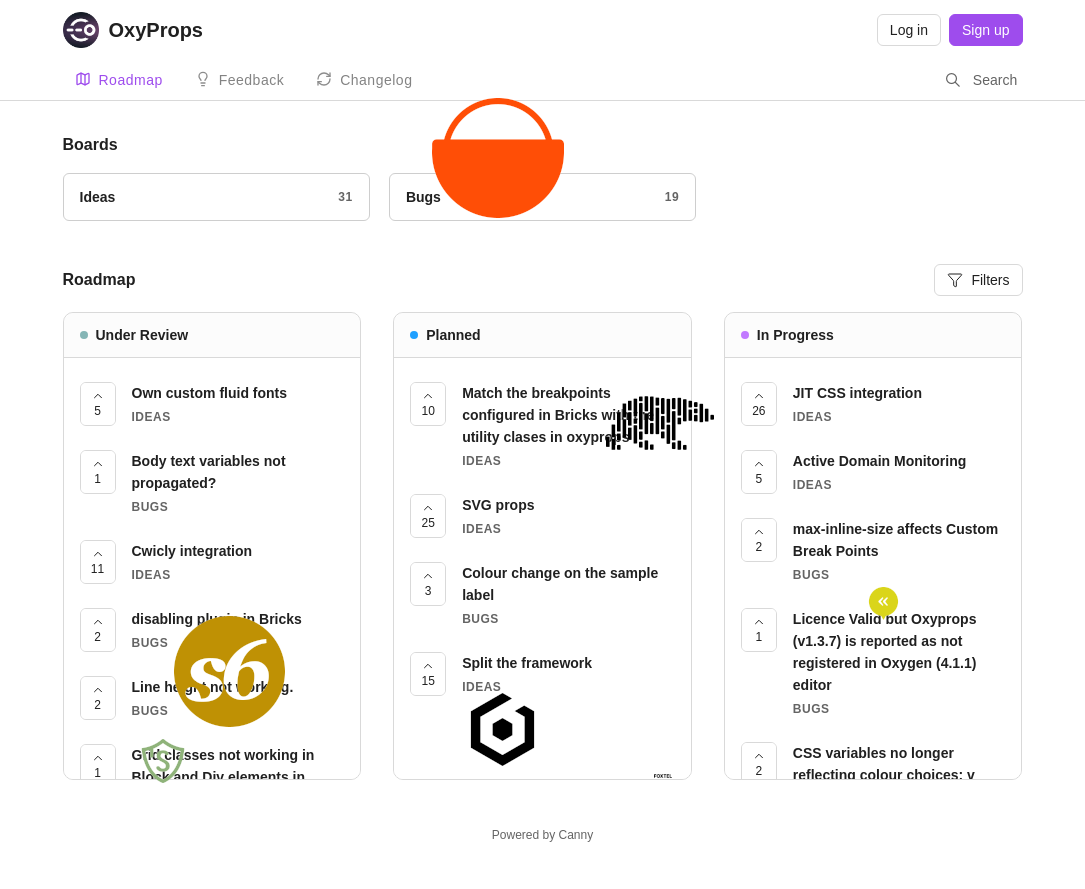  What do you see at coordinates (660, 423) in the screenshot?
I see `polars data library branding` at bounding box center [660, 423].